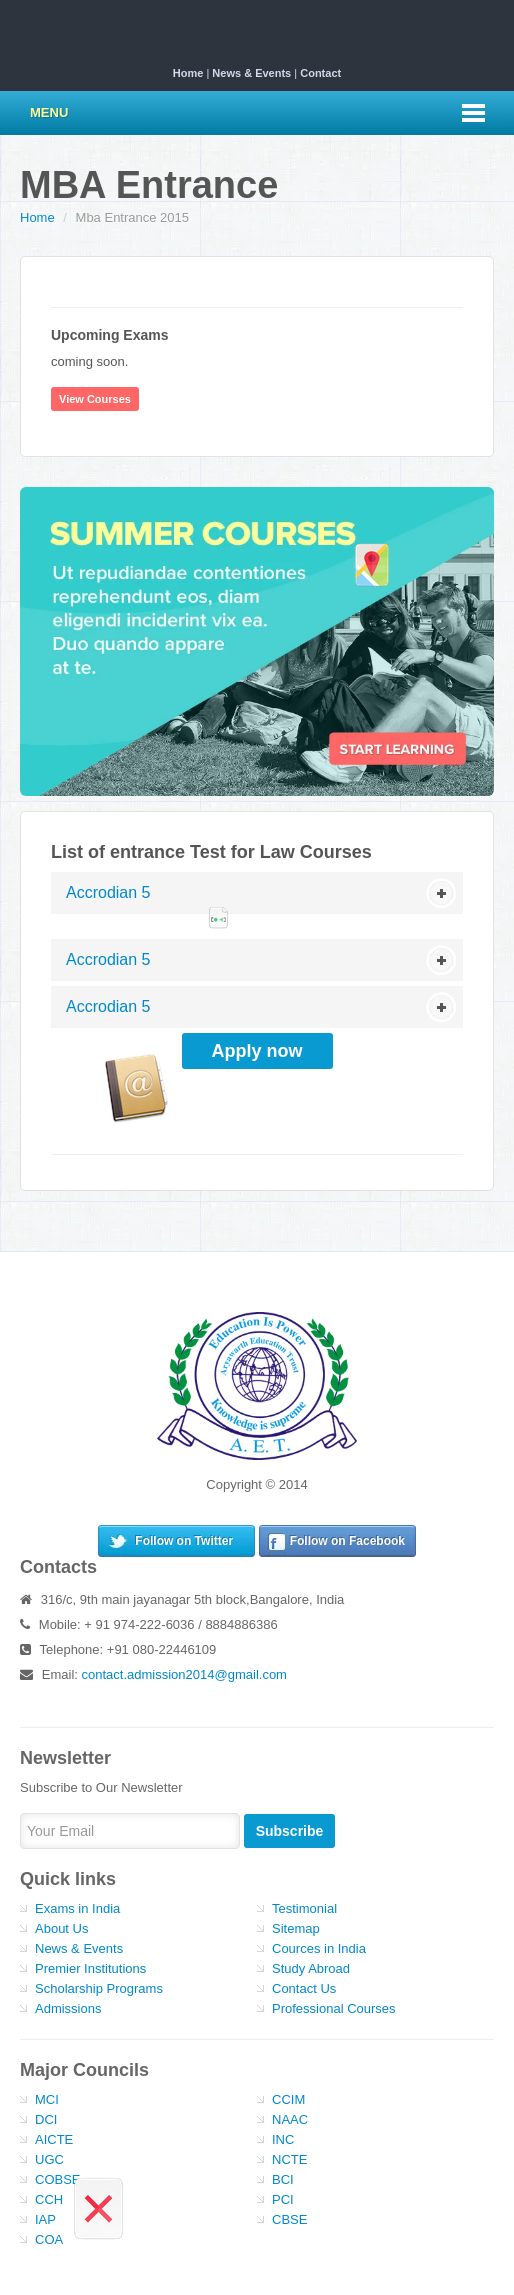 This screenshot has width=514, height=2295. Describe the element at coordinates (372, 565) in the screenshot. I see `a google earth KML geographic data file` at that location.